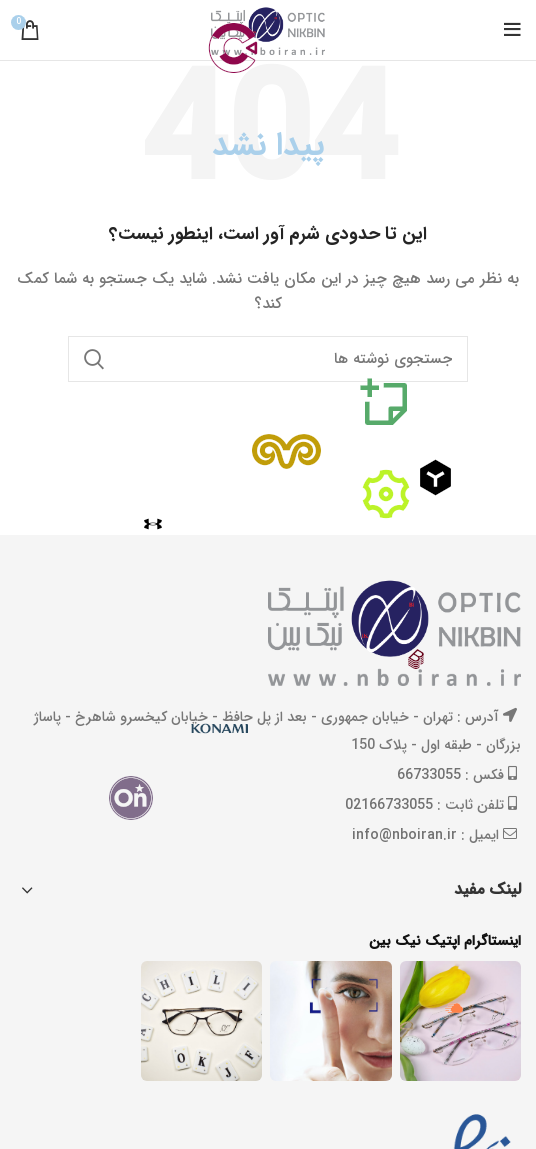 The height and width of the screenshot is (1149, 536). I want to click on access settings or preferences, so click(386, 494).